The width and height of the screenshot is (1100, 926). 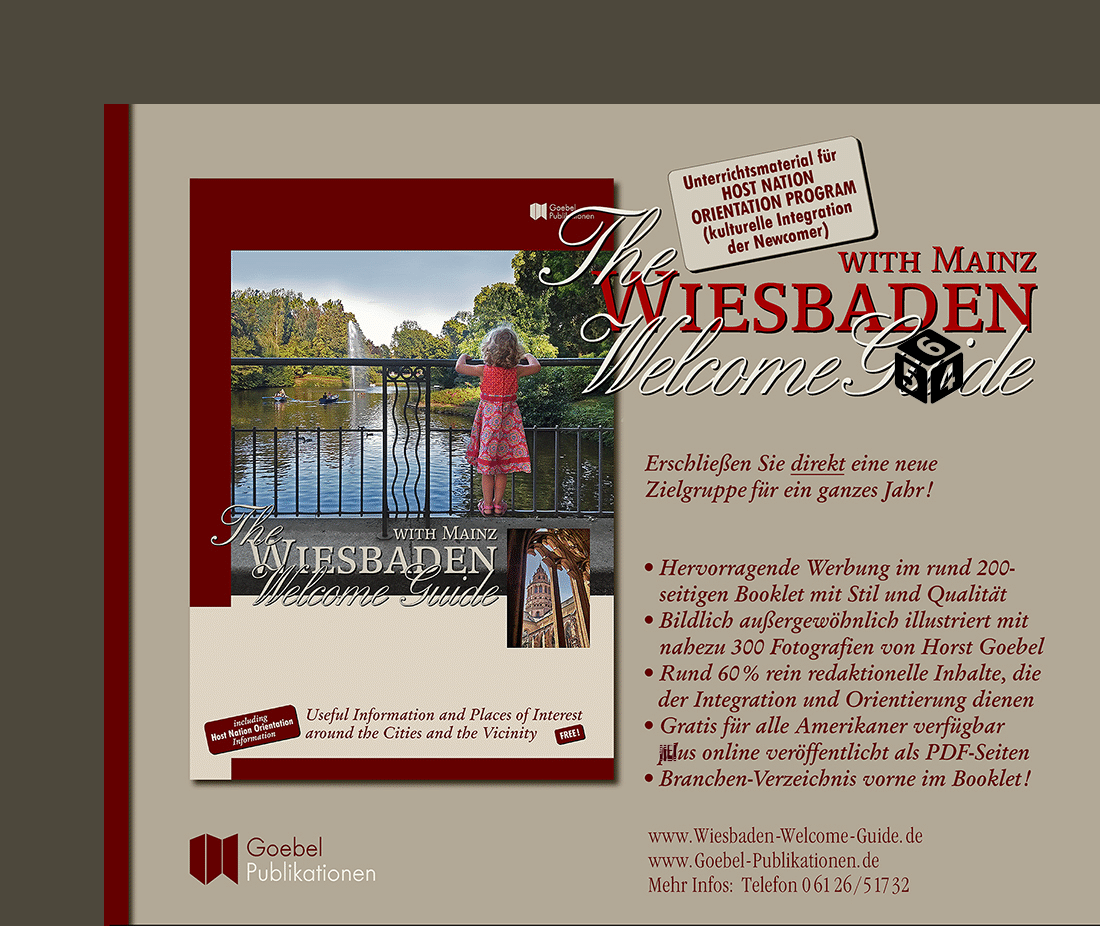 What do you see at coordinates (929, 367) in the screenshot?
I see `roll the dice or take a random action` at bounding box center [929, 367].